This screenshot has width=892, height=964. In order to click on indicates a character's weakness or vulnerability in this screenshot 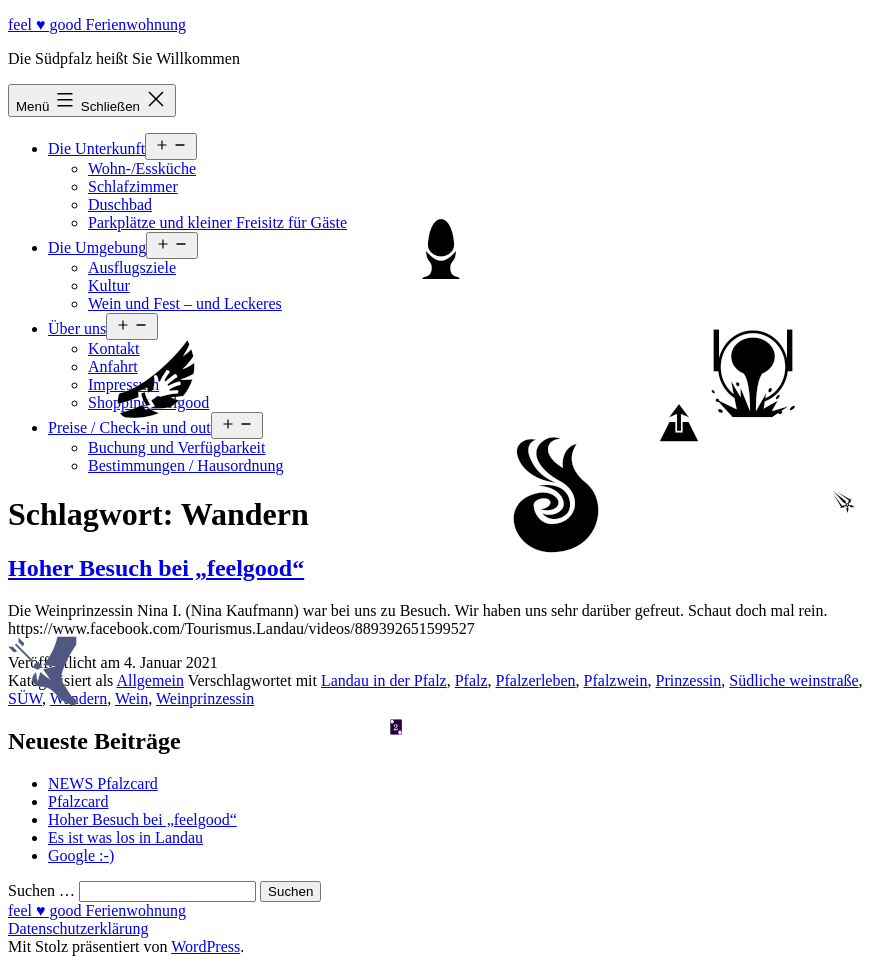, I will do `click(42, 671)`.